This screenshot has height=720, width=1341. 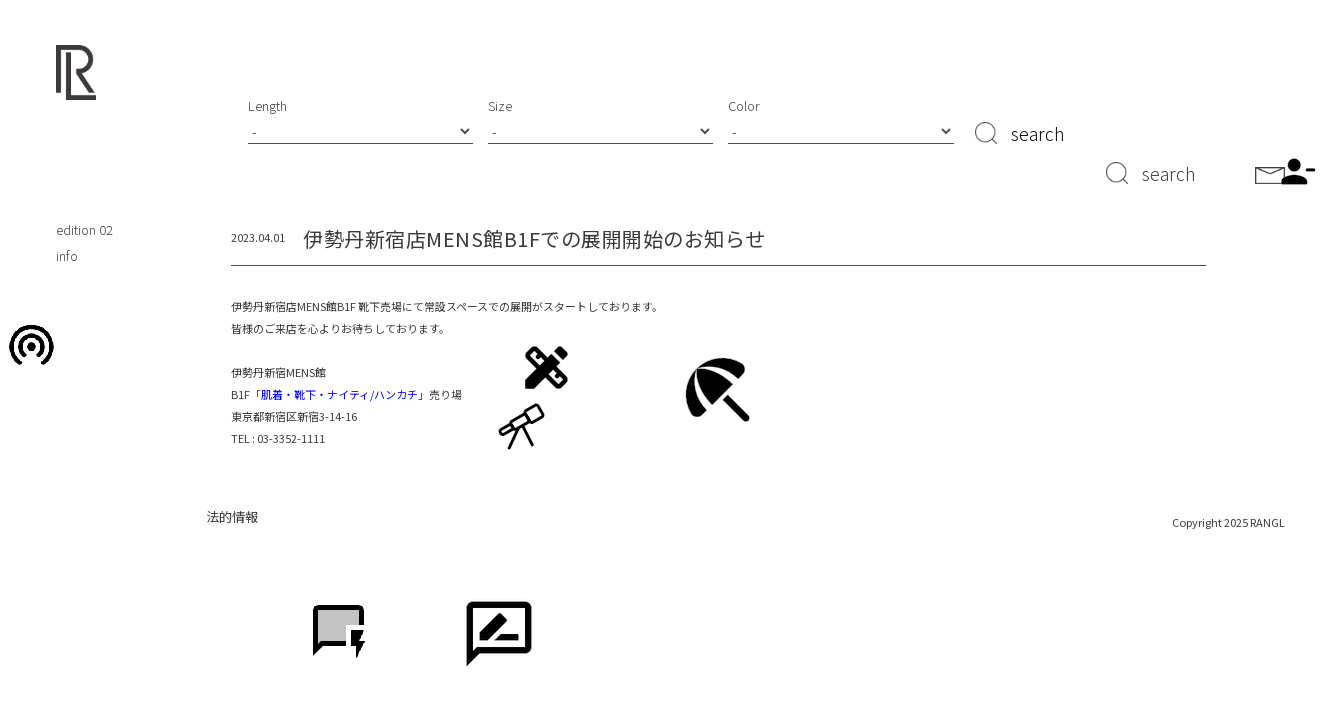 I want to click on access beach or vacation-related features, so click(x=718, y=390).